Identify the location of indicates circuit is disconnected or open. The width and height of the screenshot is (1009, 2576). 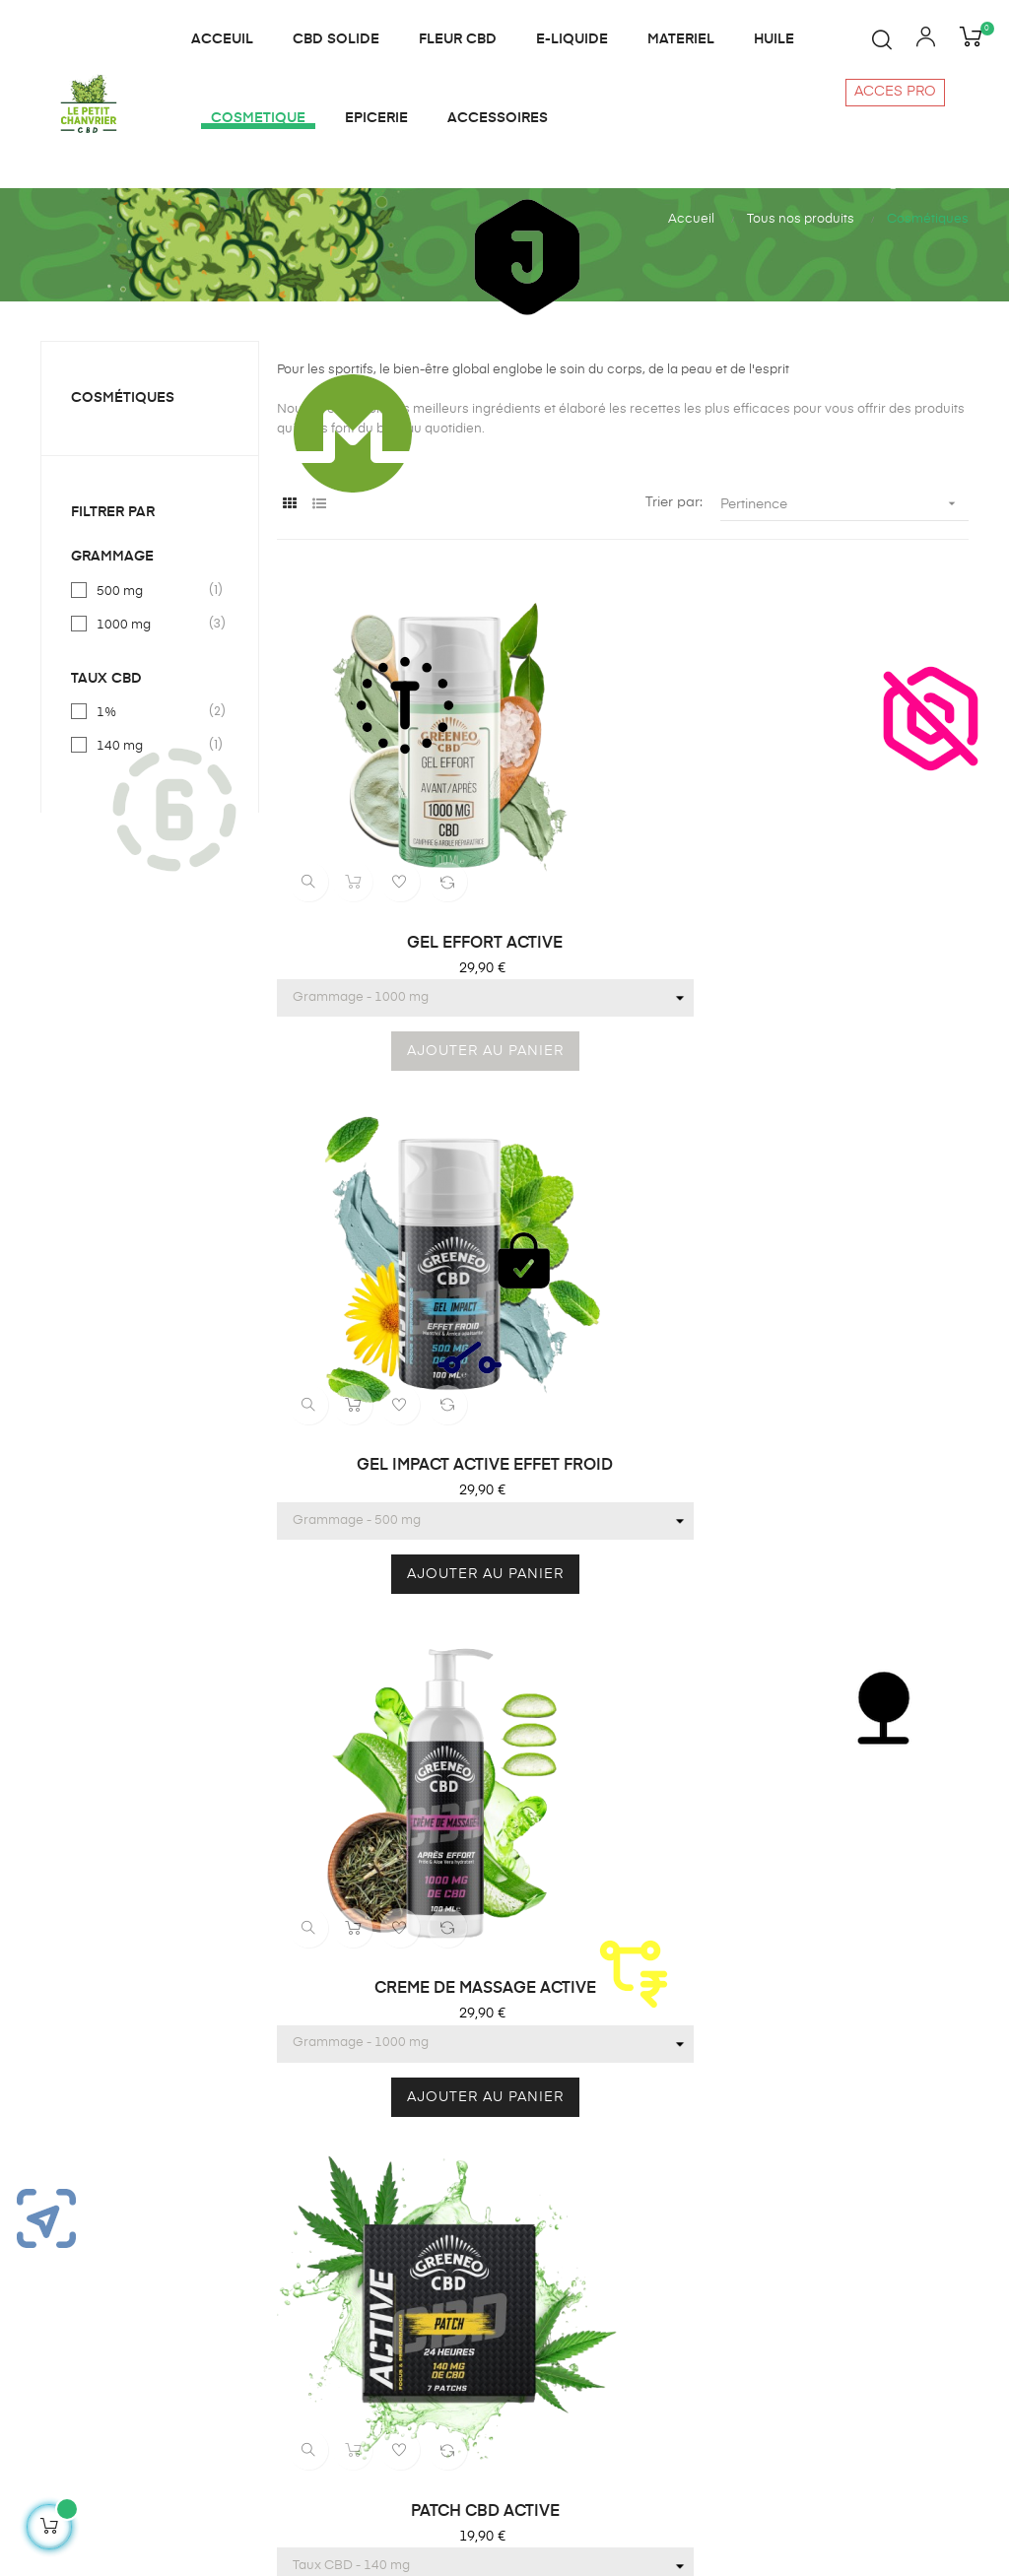
(469, 1364).